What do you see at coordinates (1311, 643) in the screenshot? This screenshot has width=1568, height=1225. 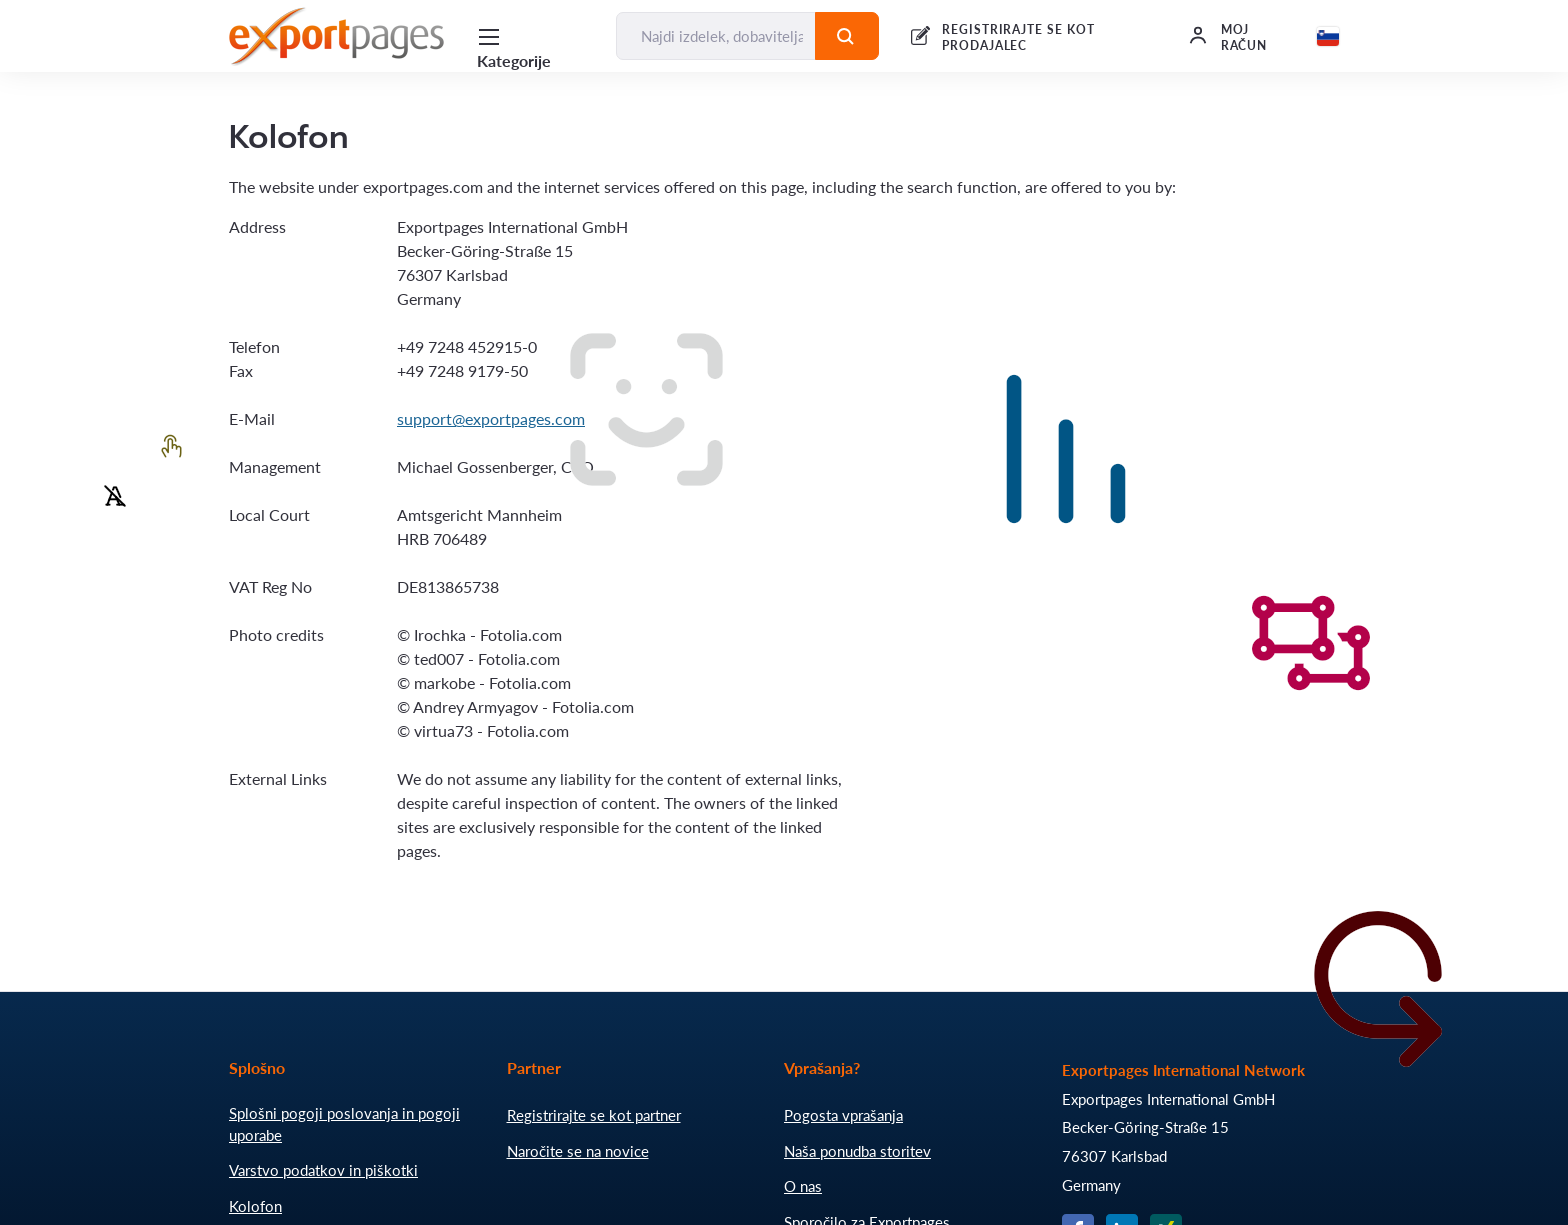 I see `ungroup selected objects` at bounding box center [1311, 643].